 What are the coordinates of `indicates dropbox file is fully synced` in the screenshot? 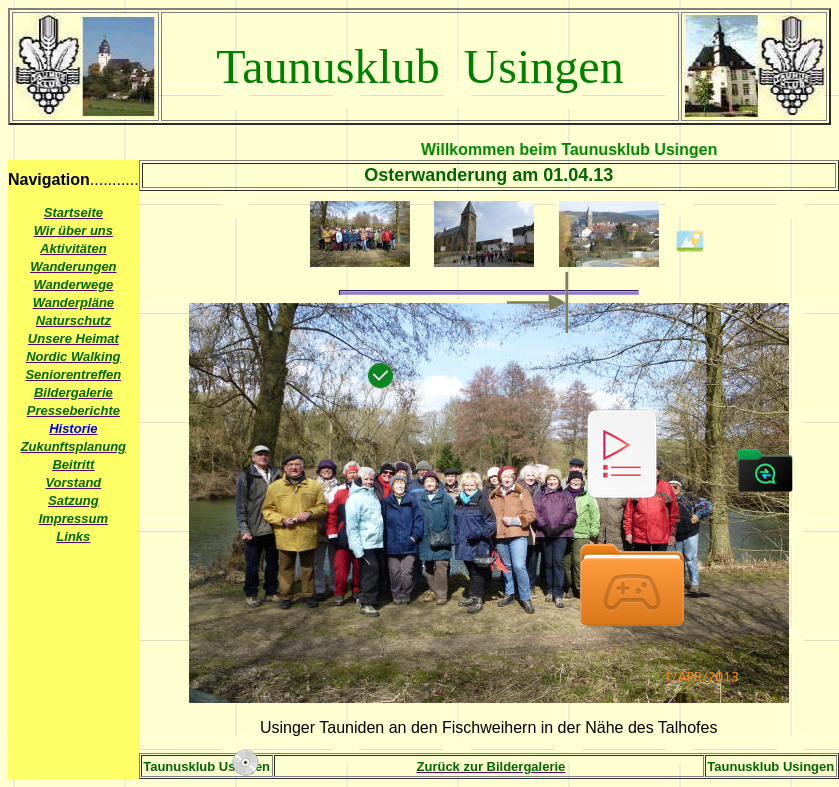 It's located at (380, 375).